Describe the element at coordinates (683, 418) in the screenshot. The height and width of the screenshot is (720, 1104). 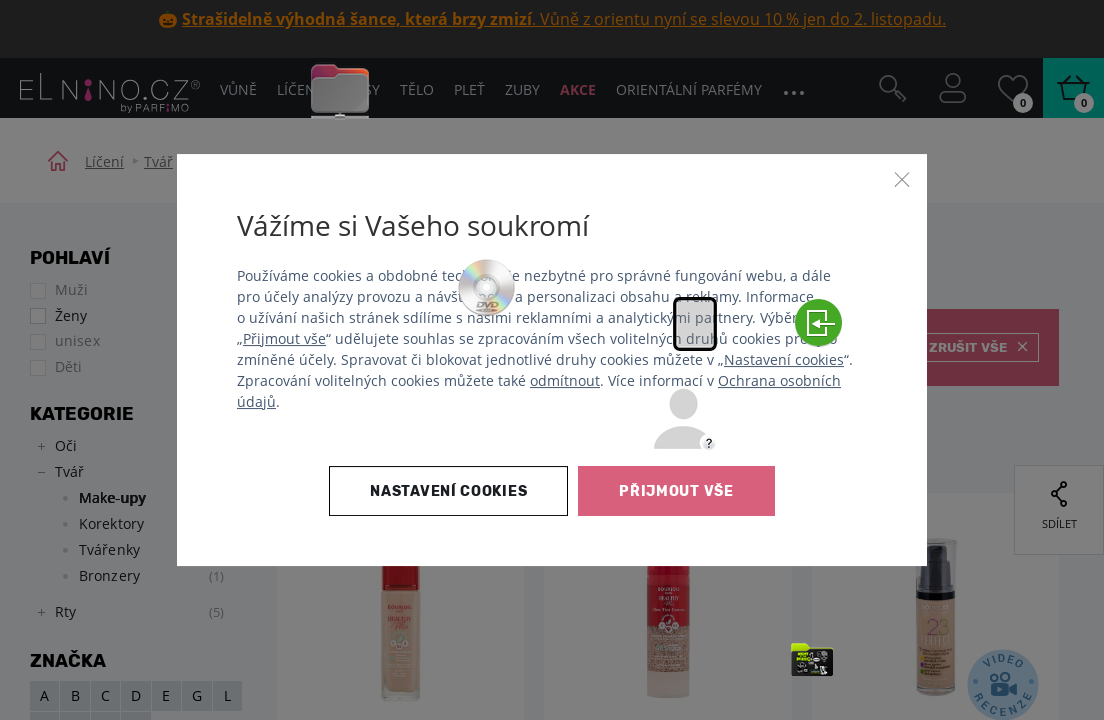
I see `unknown or unidentified user account` at that location.